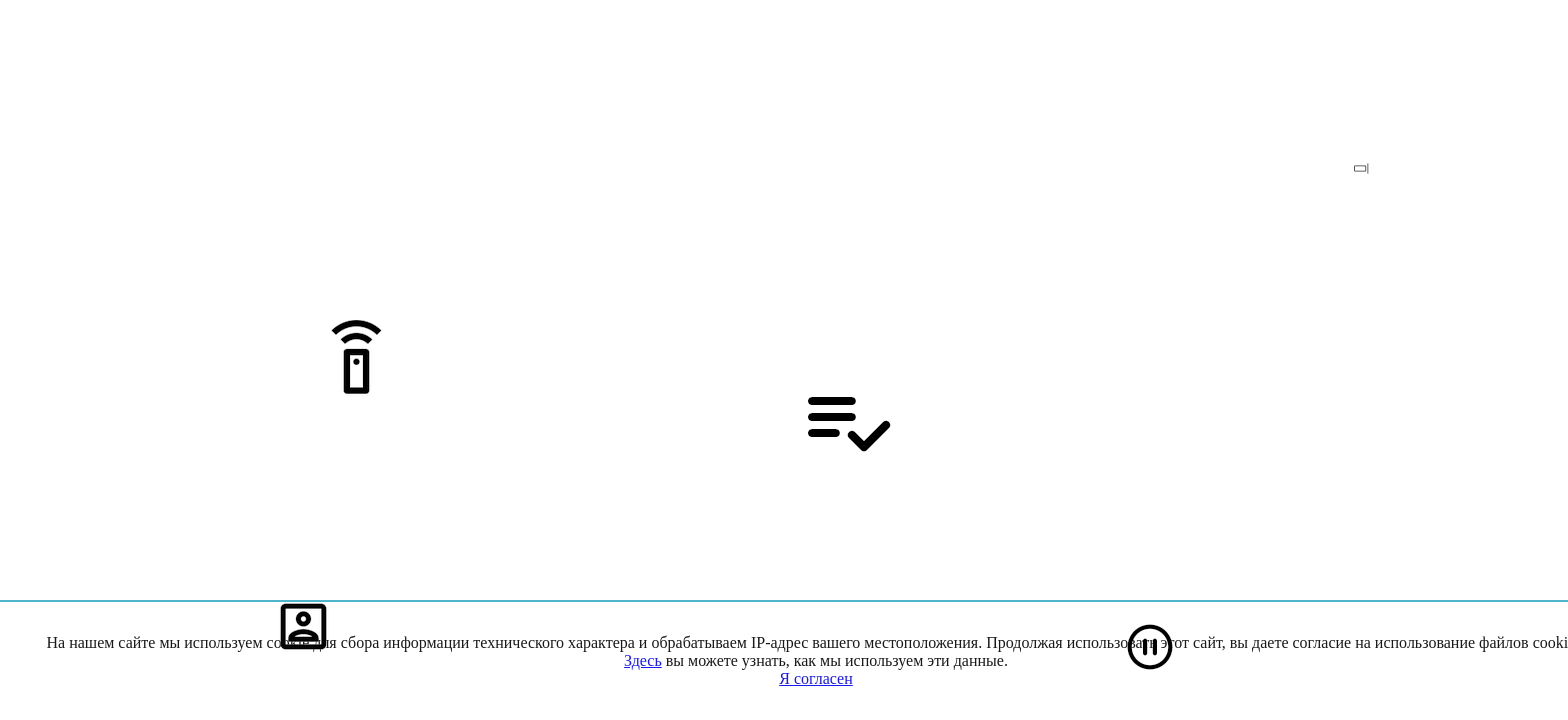  Describe the element at coordinates (356, 358) in the screenshot. I see `access remote control settings` at that location.